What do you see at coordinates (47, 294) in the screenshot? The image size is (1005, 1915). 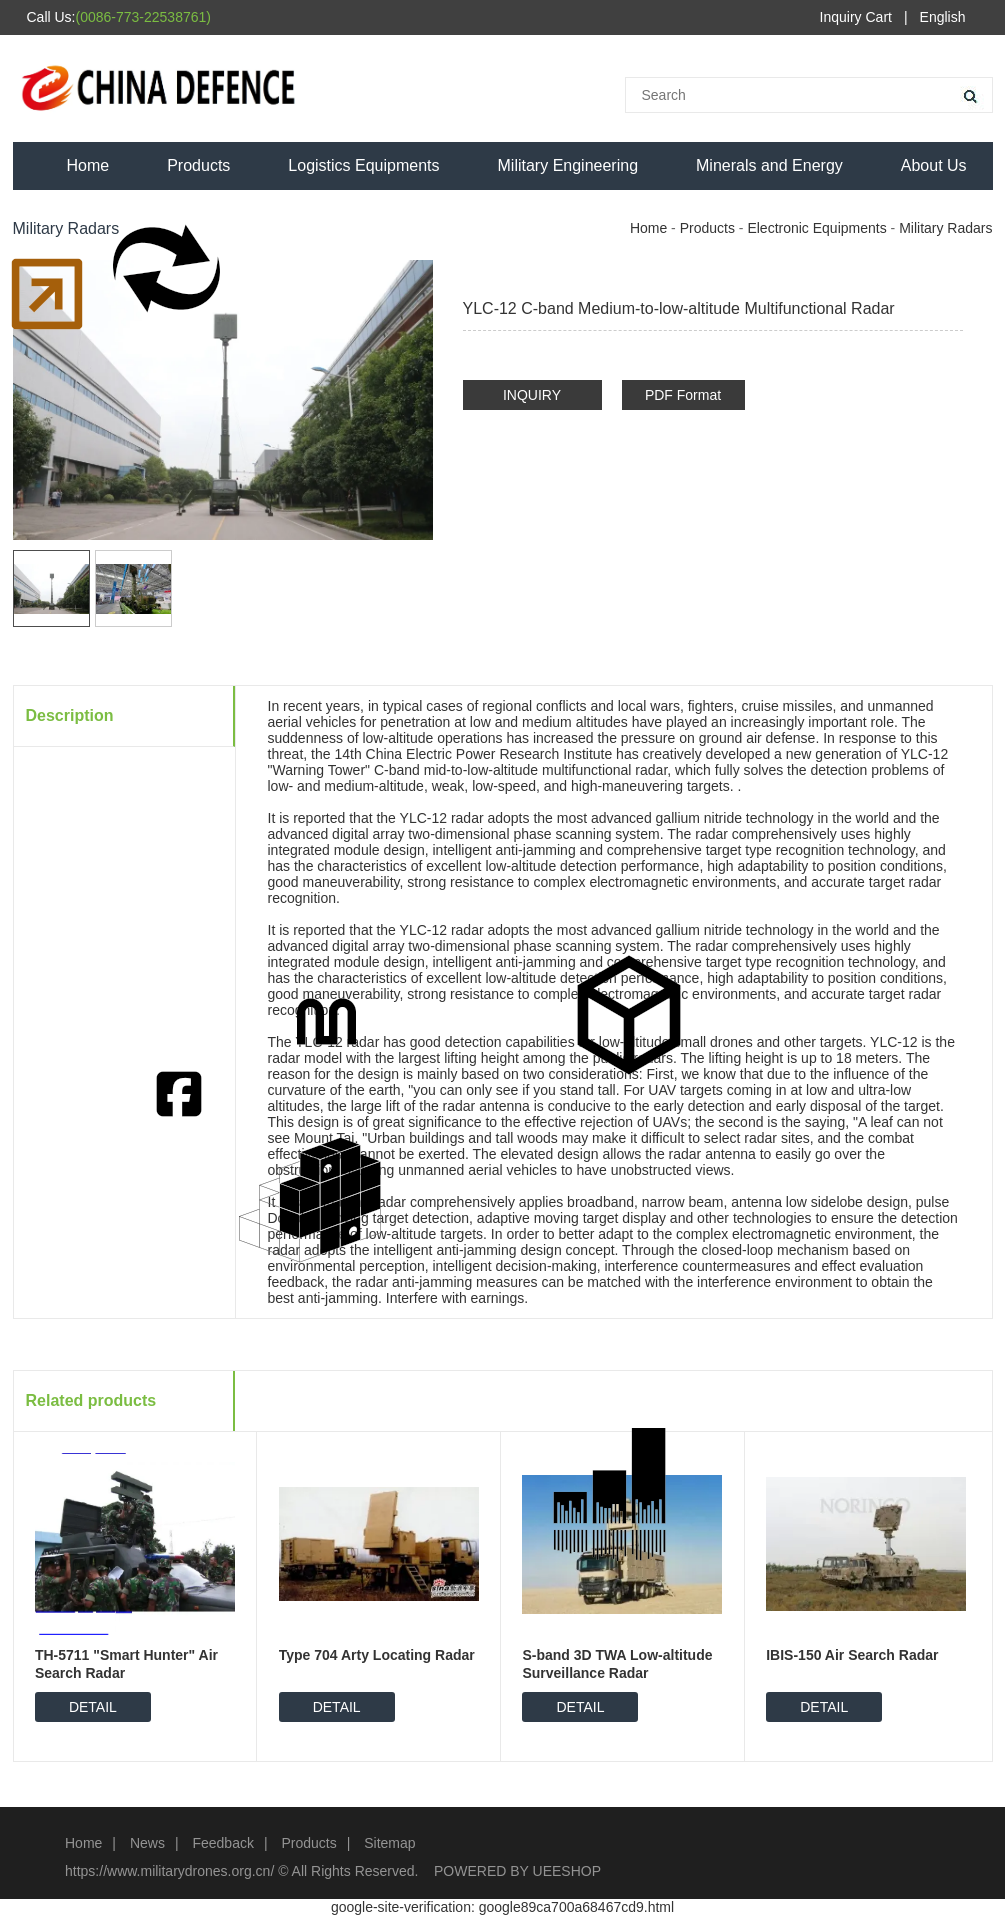 I see `open link in new window` at bounding box center [47, 294].